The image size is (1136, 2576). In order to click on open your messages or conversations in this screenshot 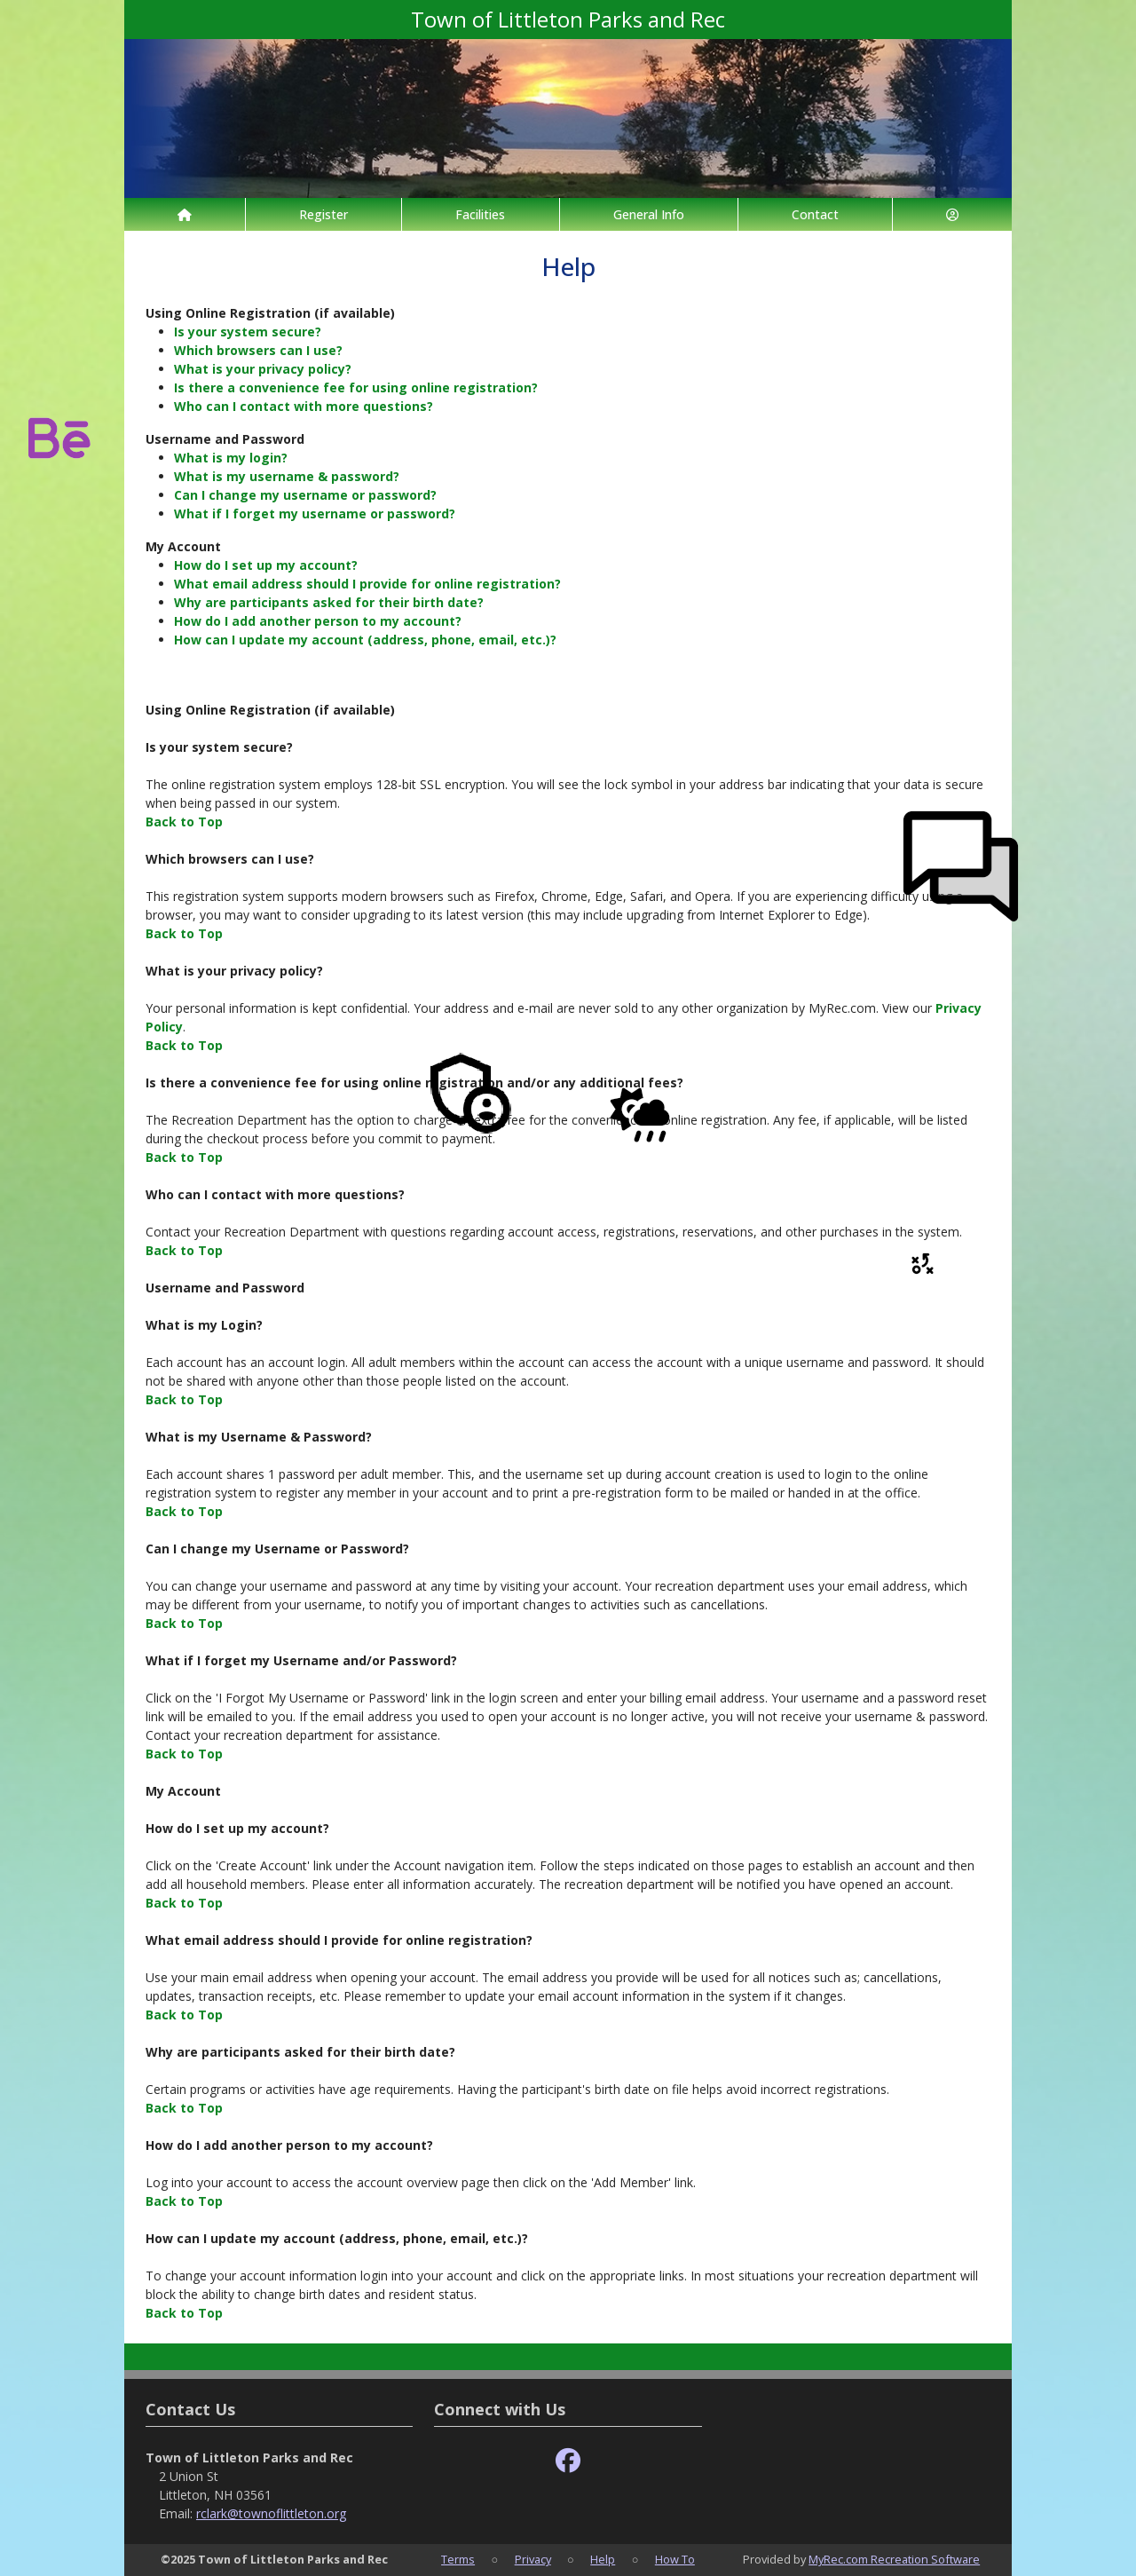, I will do `click(960, 864)`.